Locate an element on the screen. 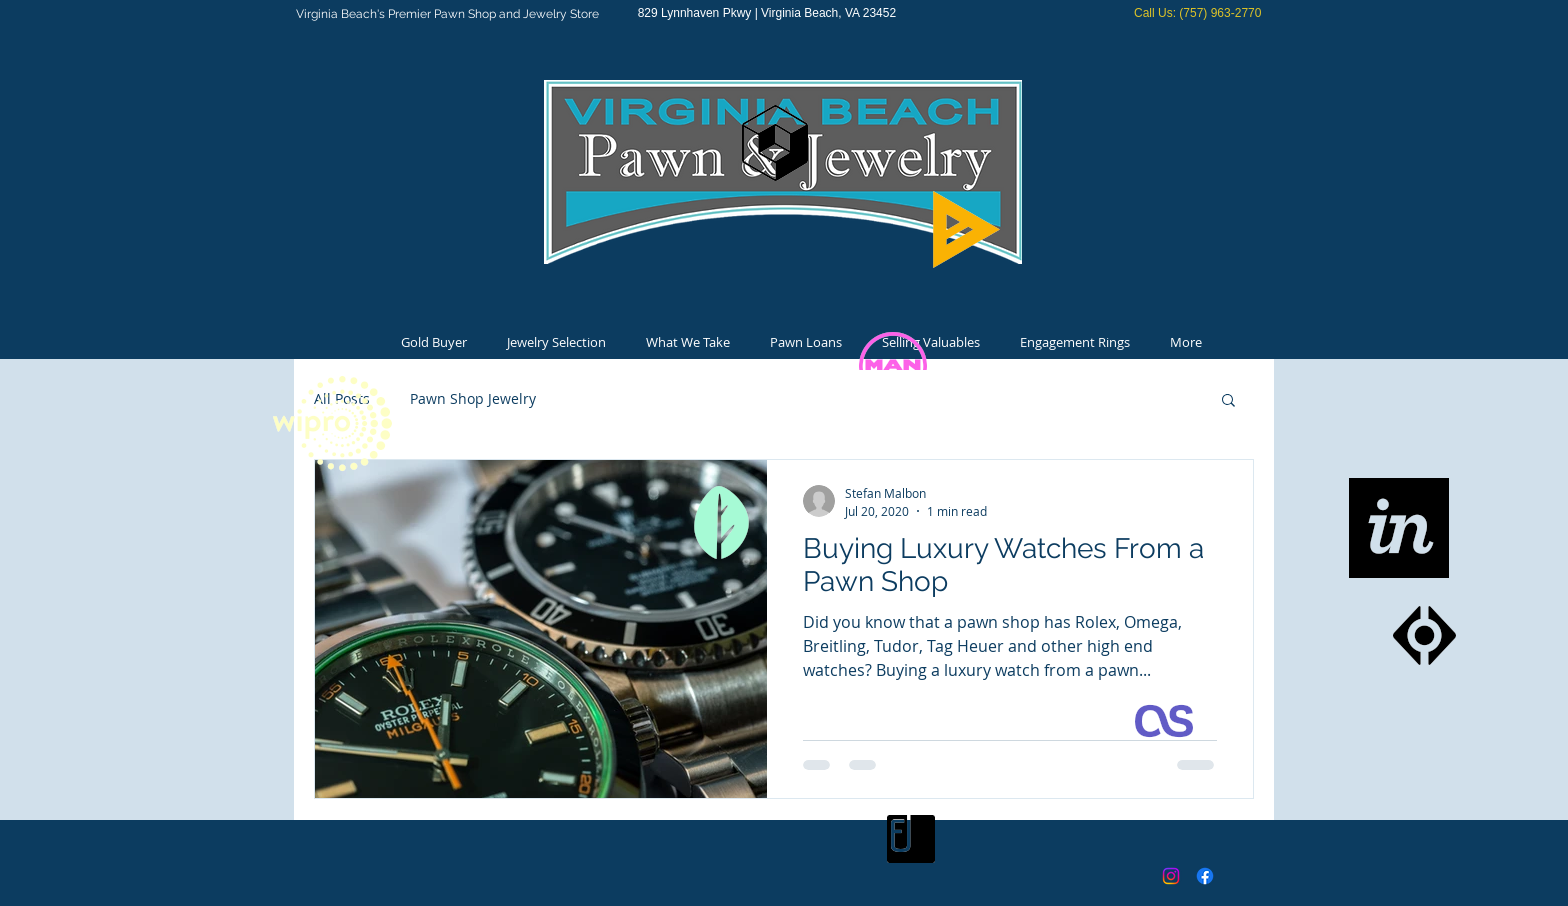  open InVision app is located at coordinates (1399, 528).